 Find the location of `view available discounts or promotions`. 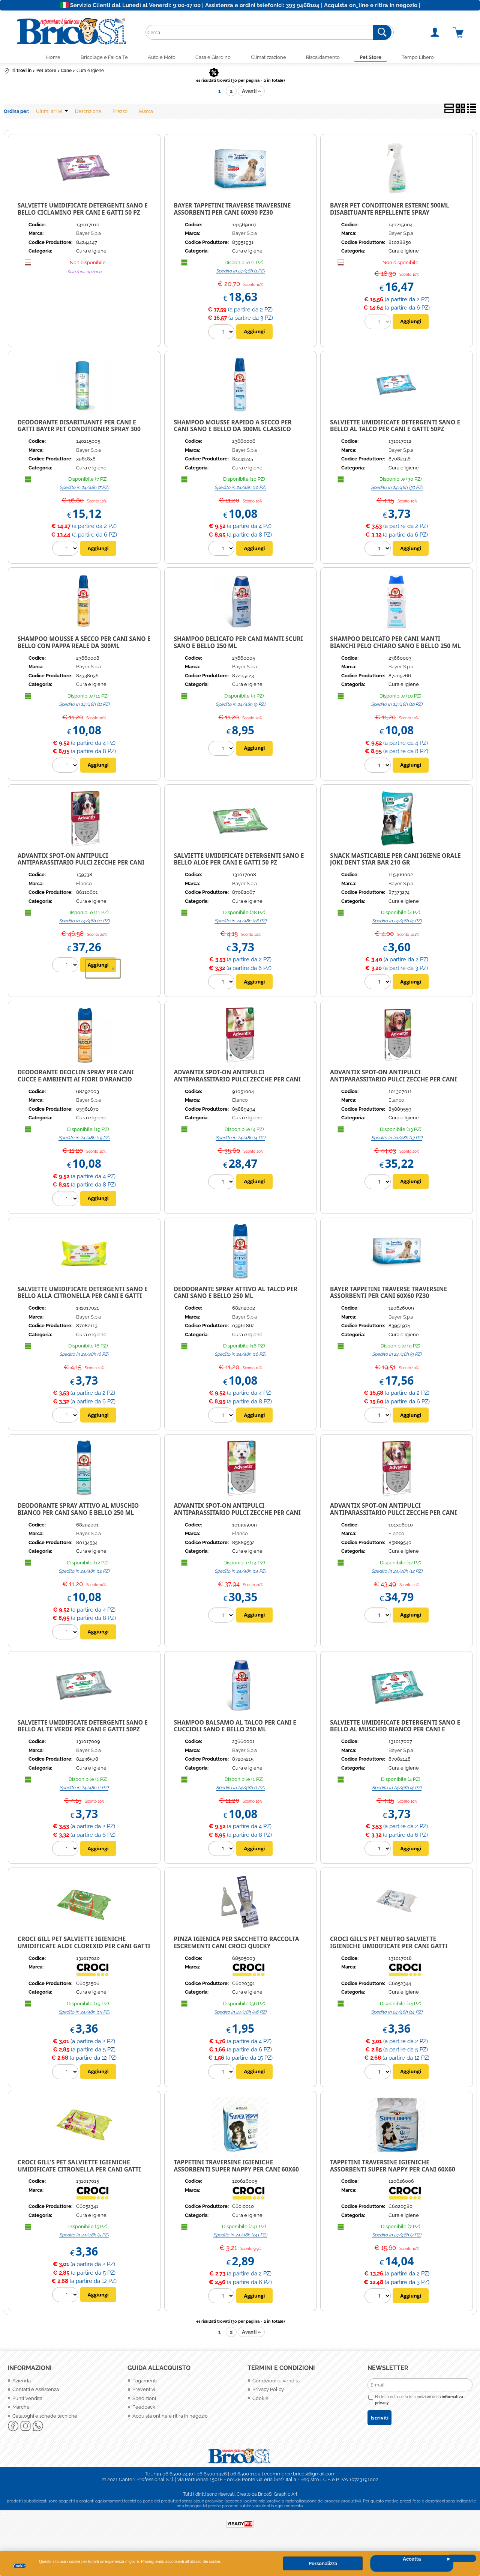

view available discounts or promotions is located at coordinates (214, 72).